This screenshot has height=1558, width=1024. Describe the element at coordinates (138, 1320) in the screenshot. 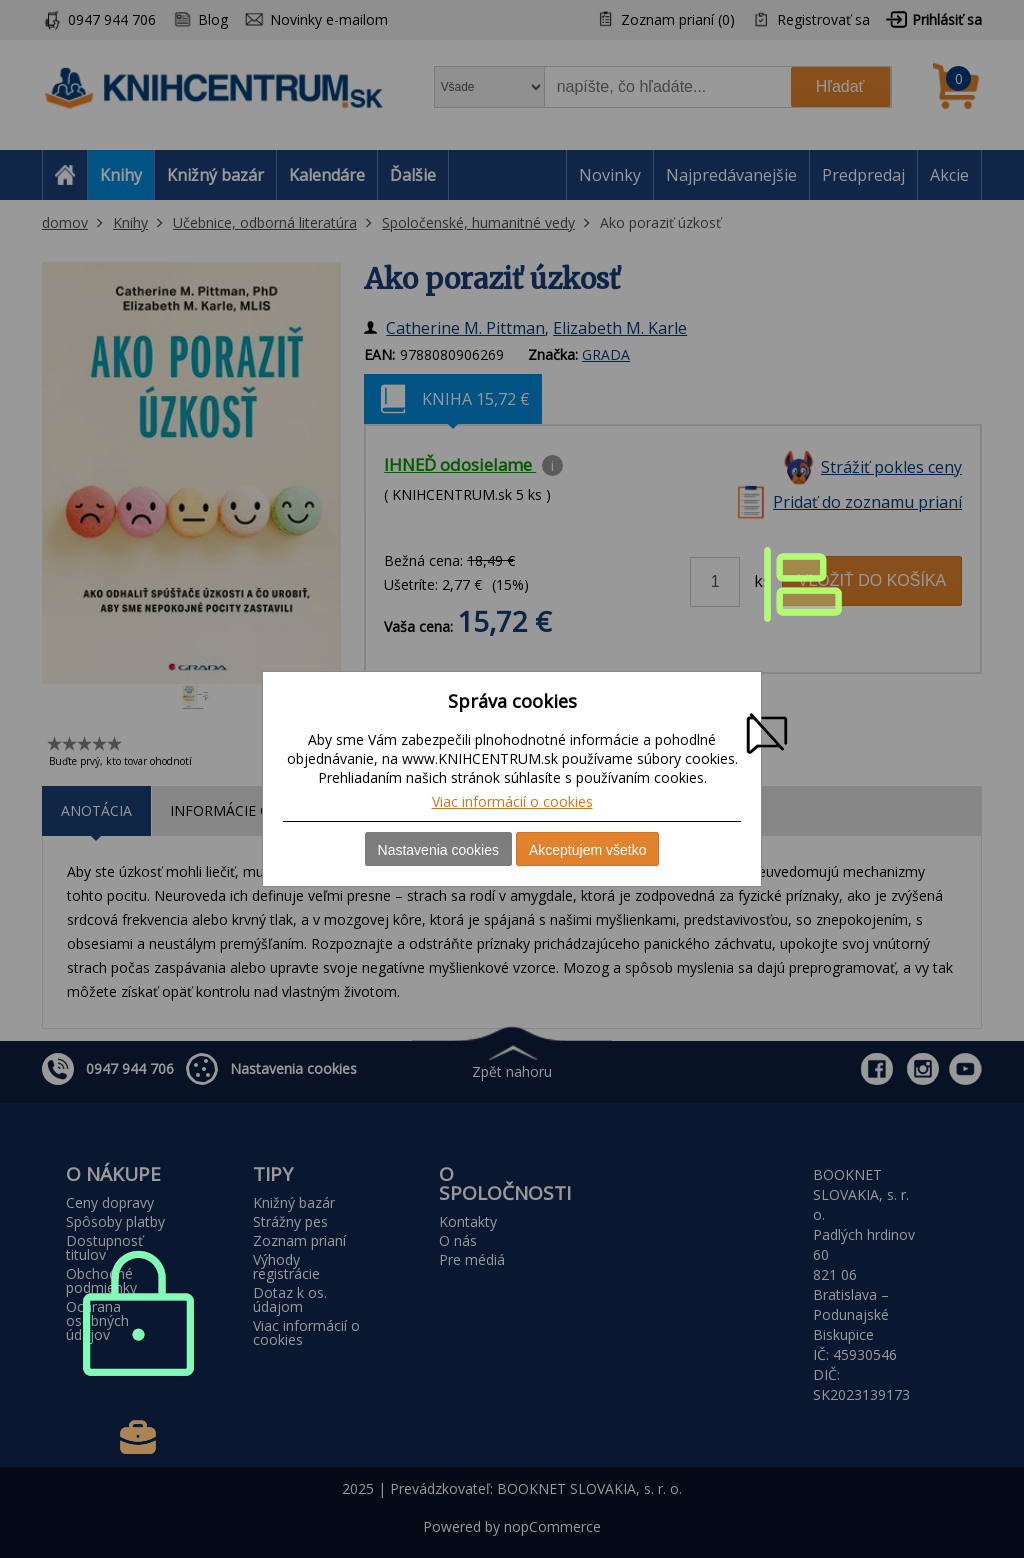

I see `indicates a locked or secured item` at that location.